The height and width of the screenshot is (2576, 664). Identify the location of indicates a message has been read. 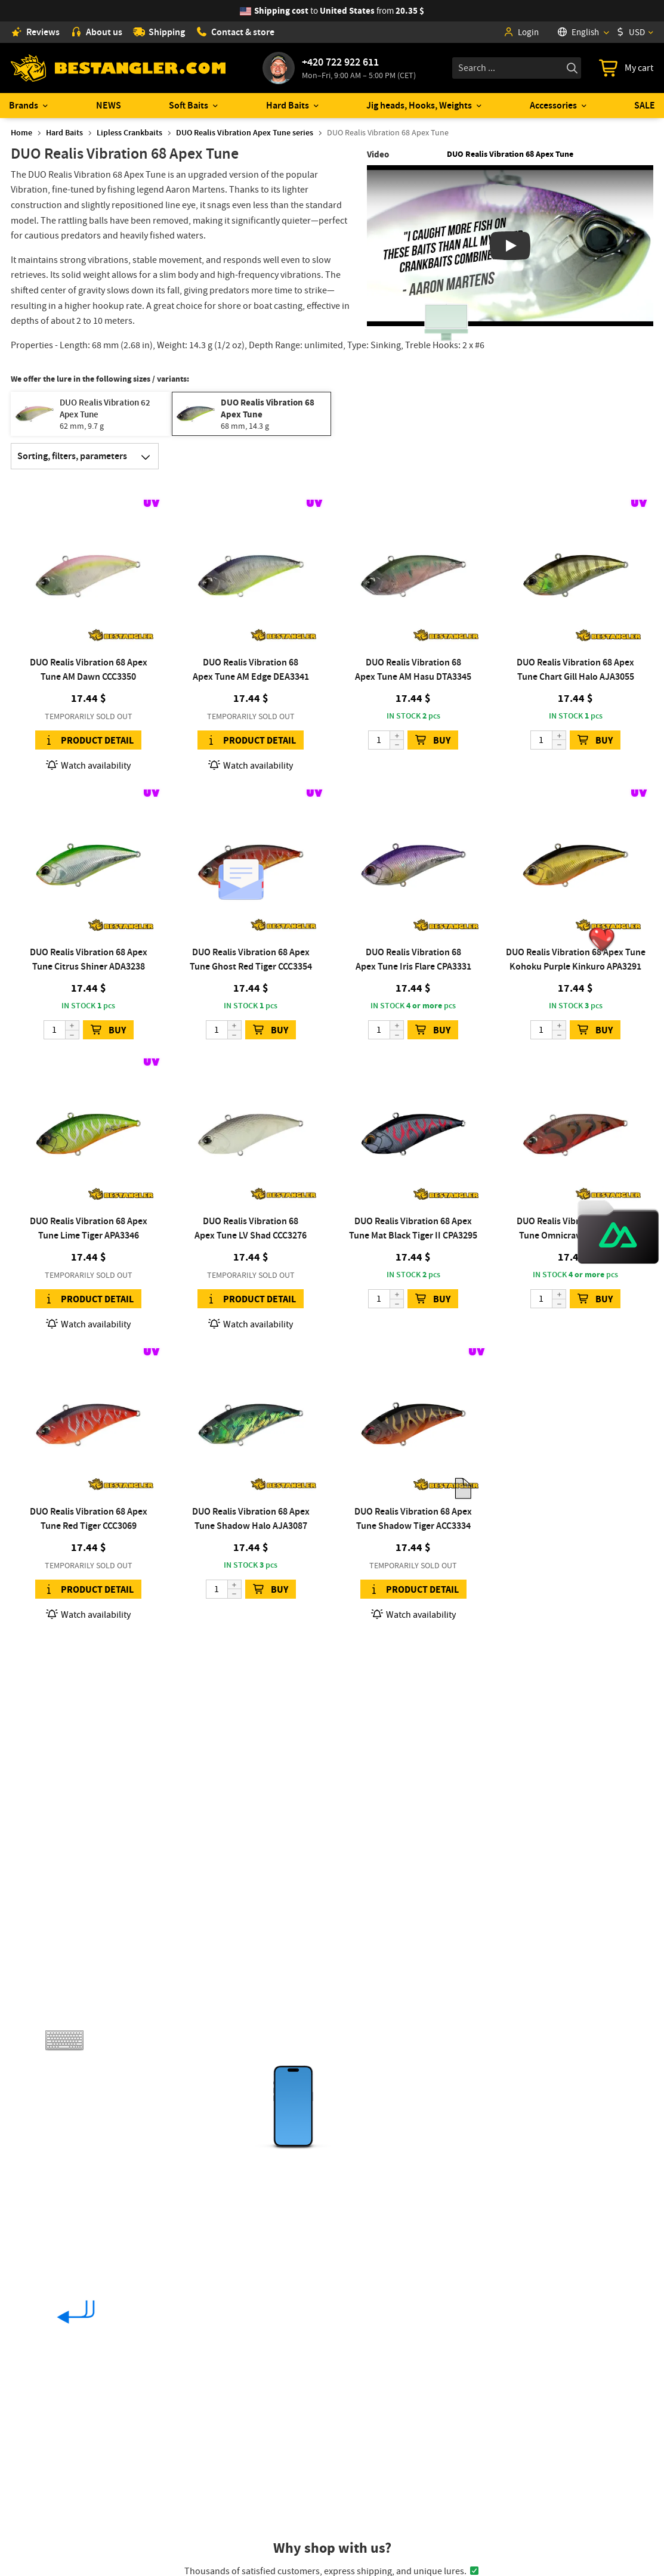
(241, 882).